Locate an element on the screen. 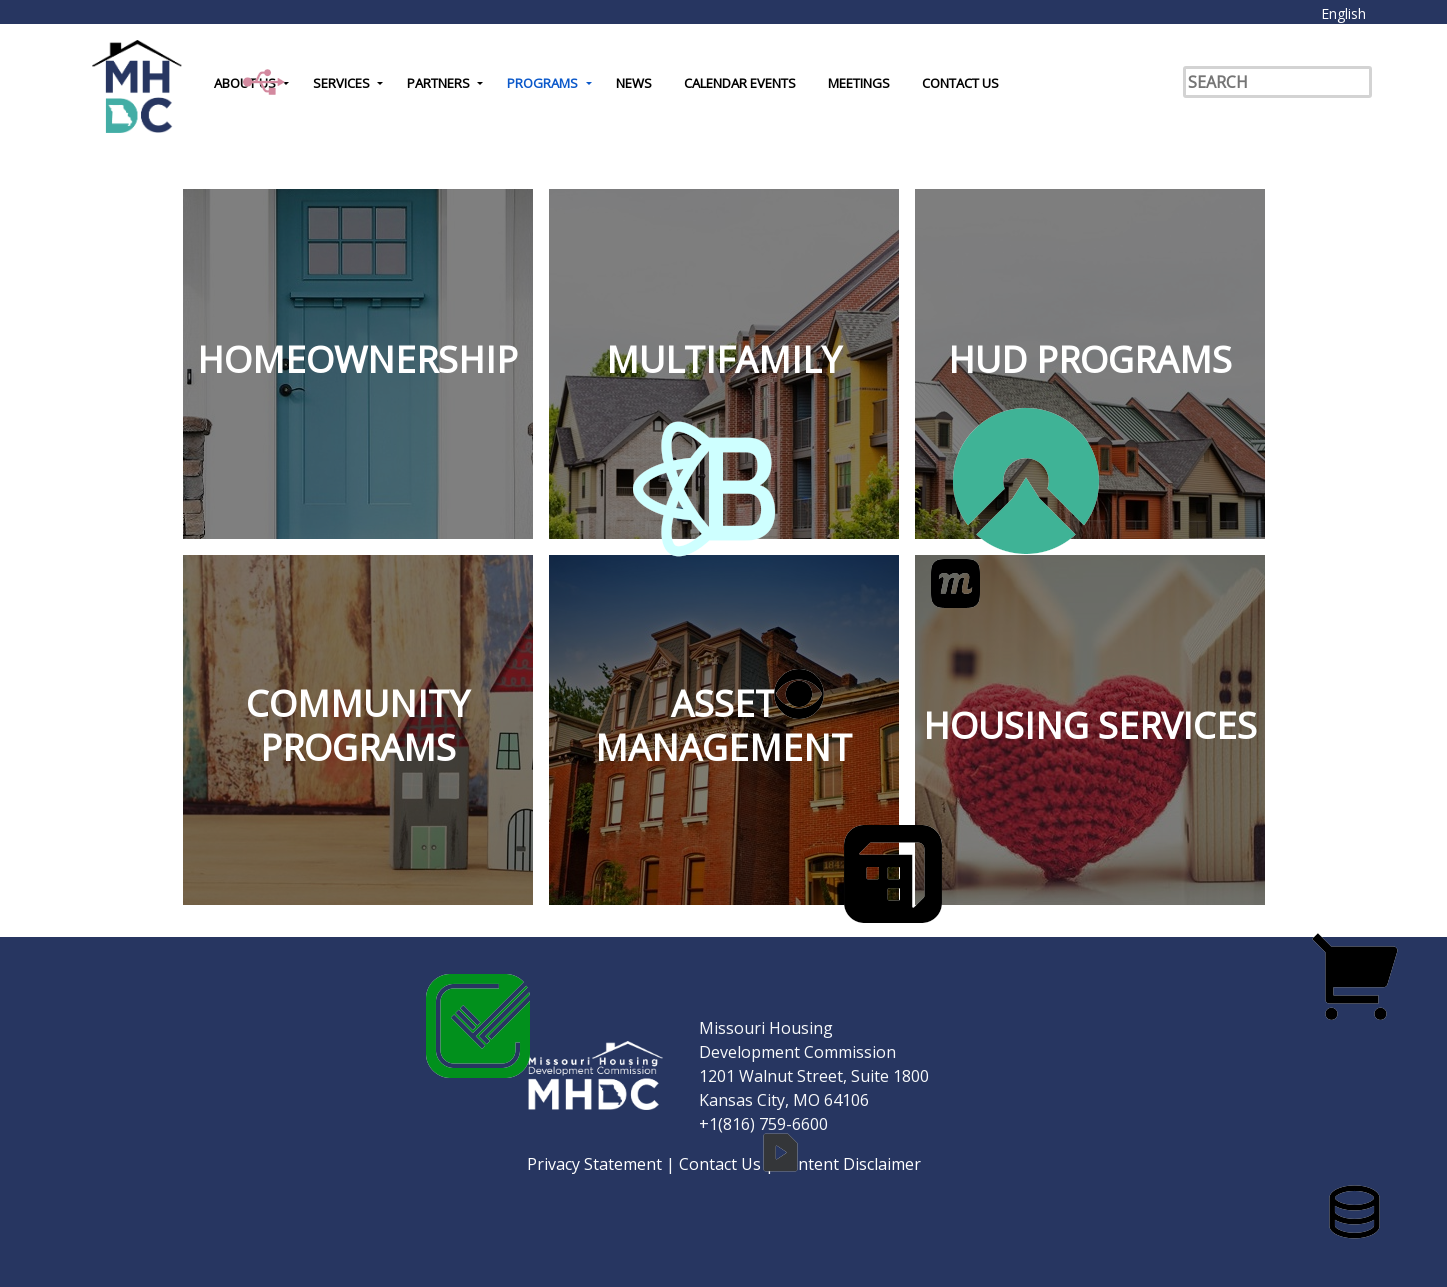  view your shopping cart is located at coordinates (1358, 975).